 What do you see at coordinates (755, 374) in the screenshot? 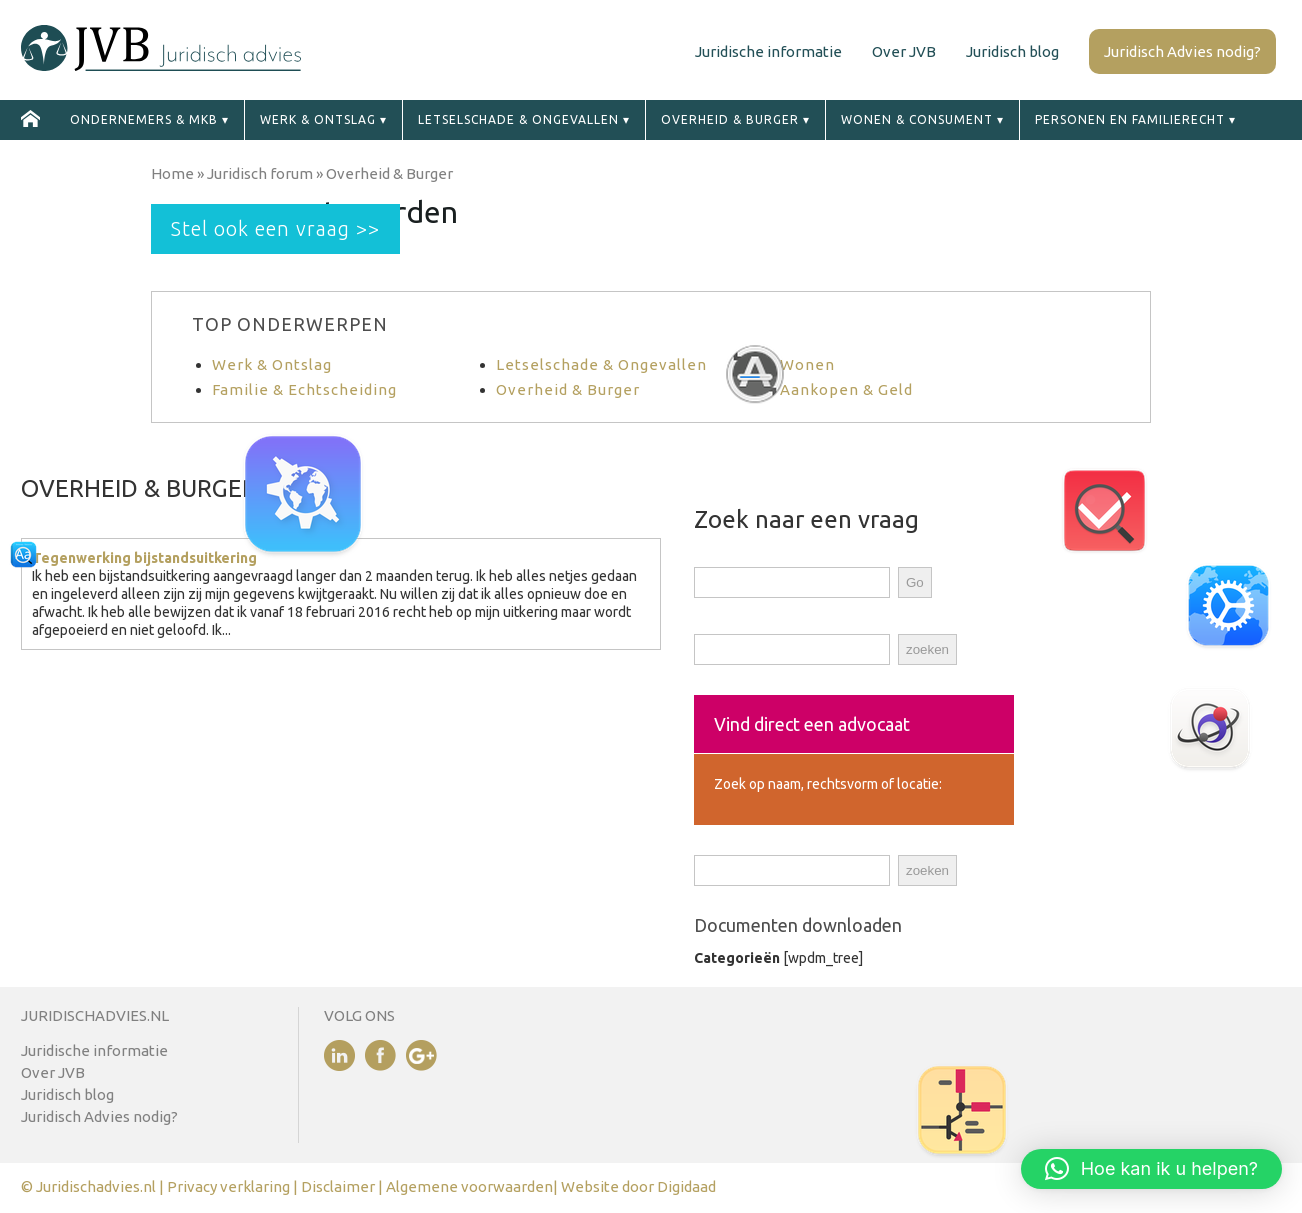
I see `open the software updater application` at bounding box center [755, 374].